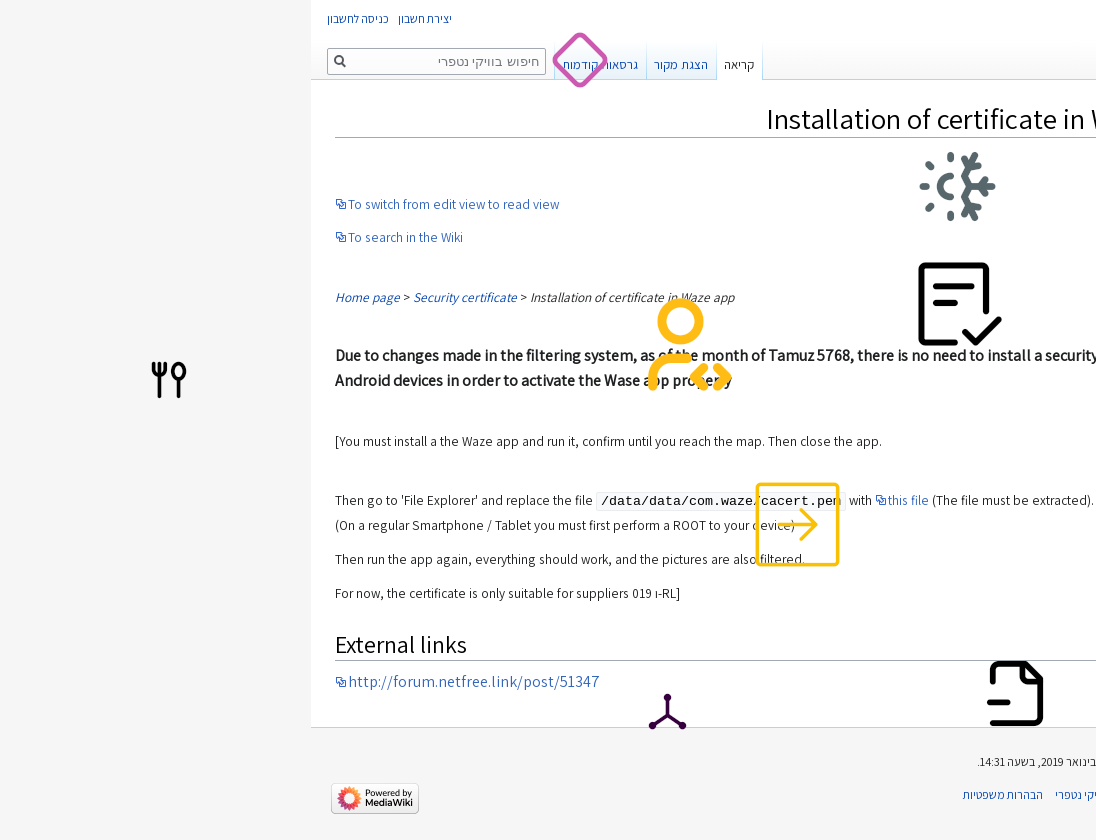 The width and height of the screenshot is (1096, 840). What do you see at coordinates (580, 60) in the screenshot?
I see `indicates premium or VIP membership status` at bounding box center [580, 60].